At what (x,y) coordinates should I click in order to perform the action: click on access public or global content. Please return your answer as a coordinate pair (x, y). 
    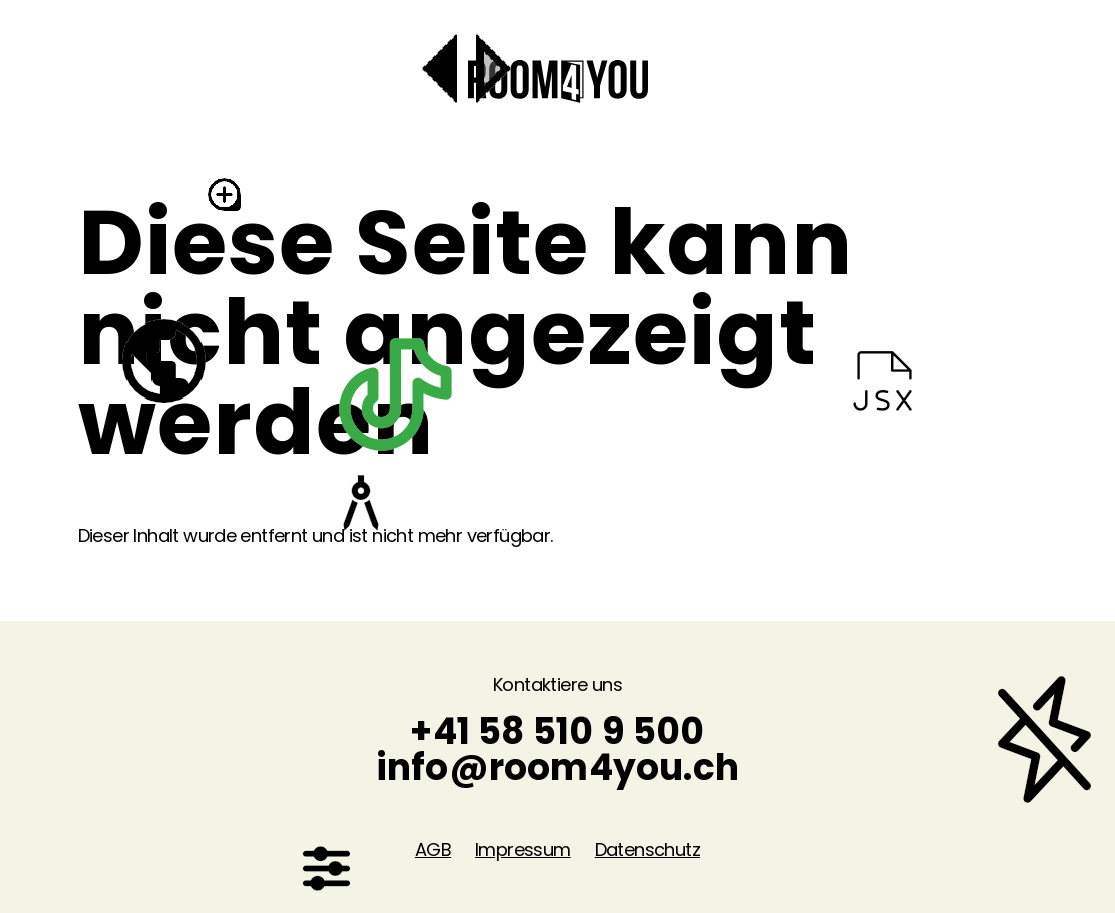
    Looking at the image, I should click on (164, 361).